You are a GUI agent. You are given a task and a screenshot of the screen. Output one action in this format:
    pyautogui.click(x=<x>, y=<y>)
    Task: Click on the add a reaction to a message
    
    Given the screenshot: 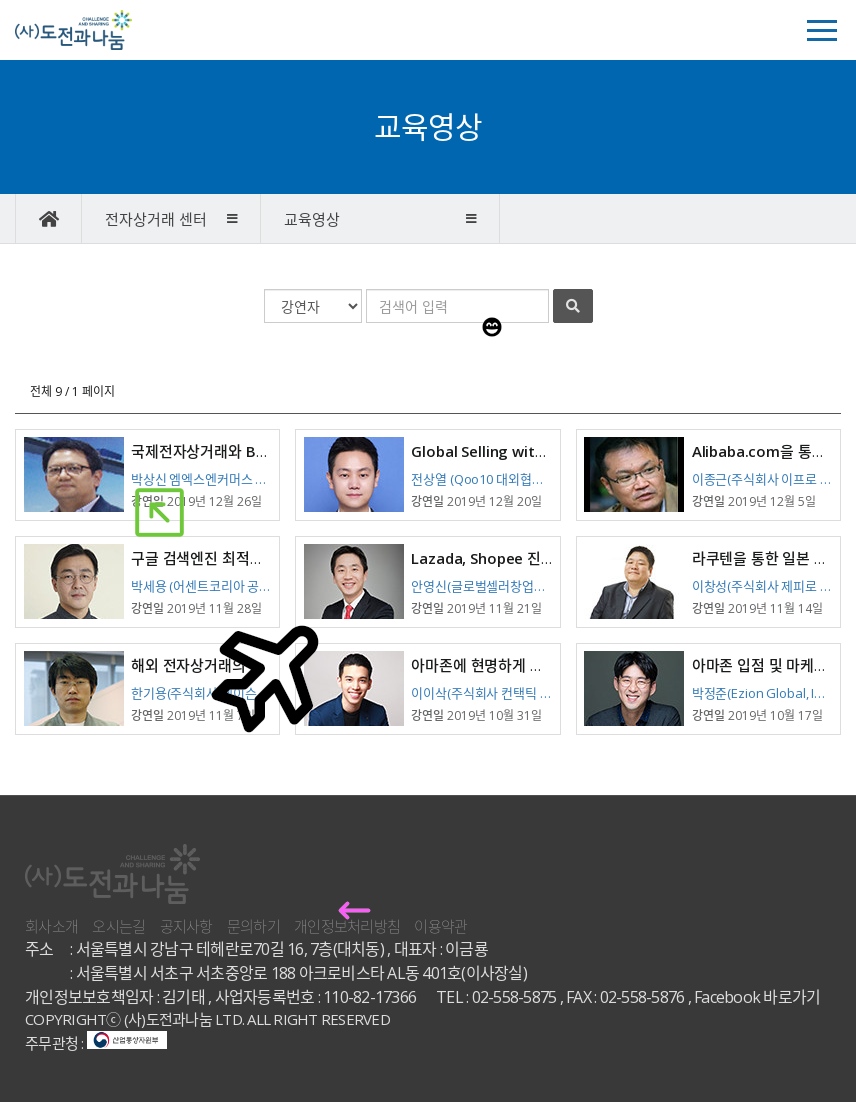 What is the action you would take?
    pyautogui.click(x=492, y=327)
    